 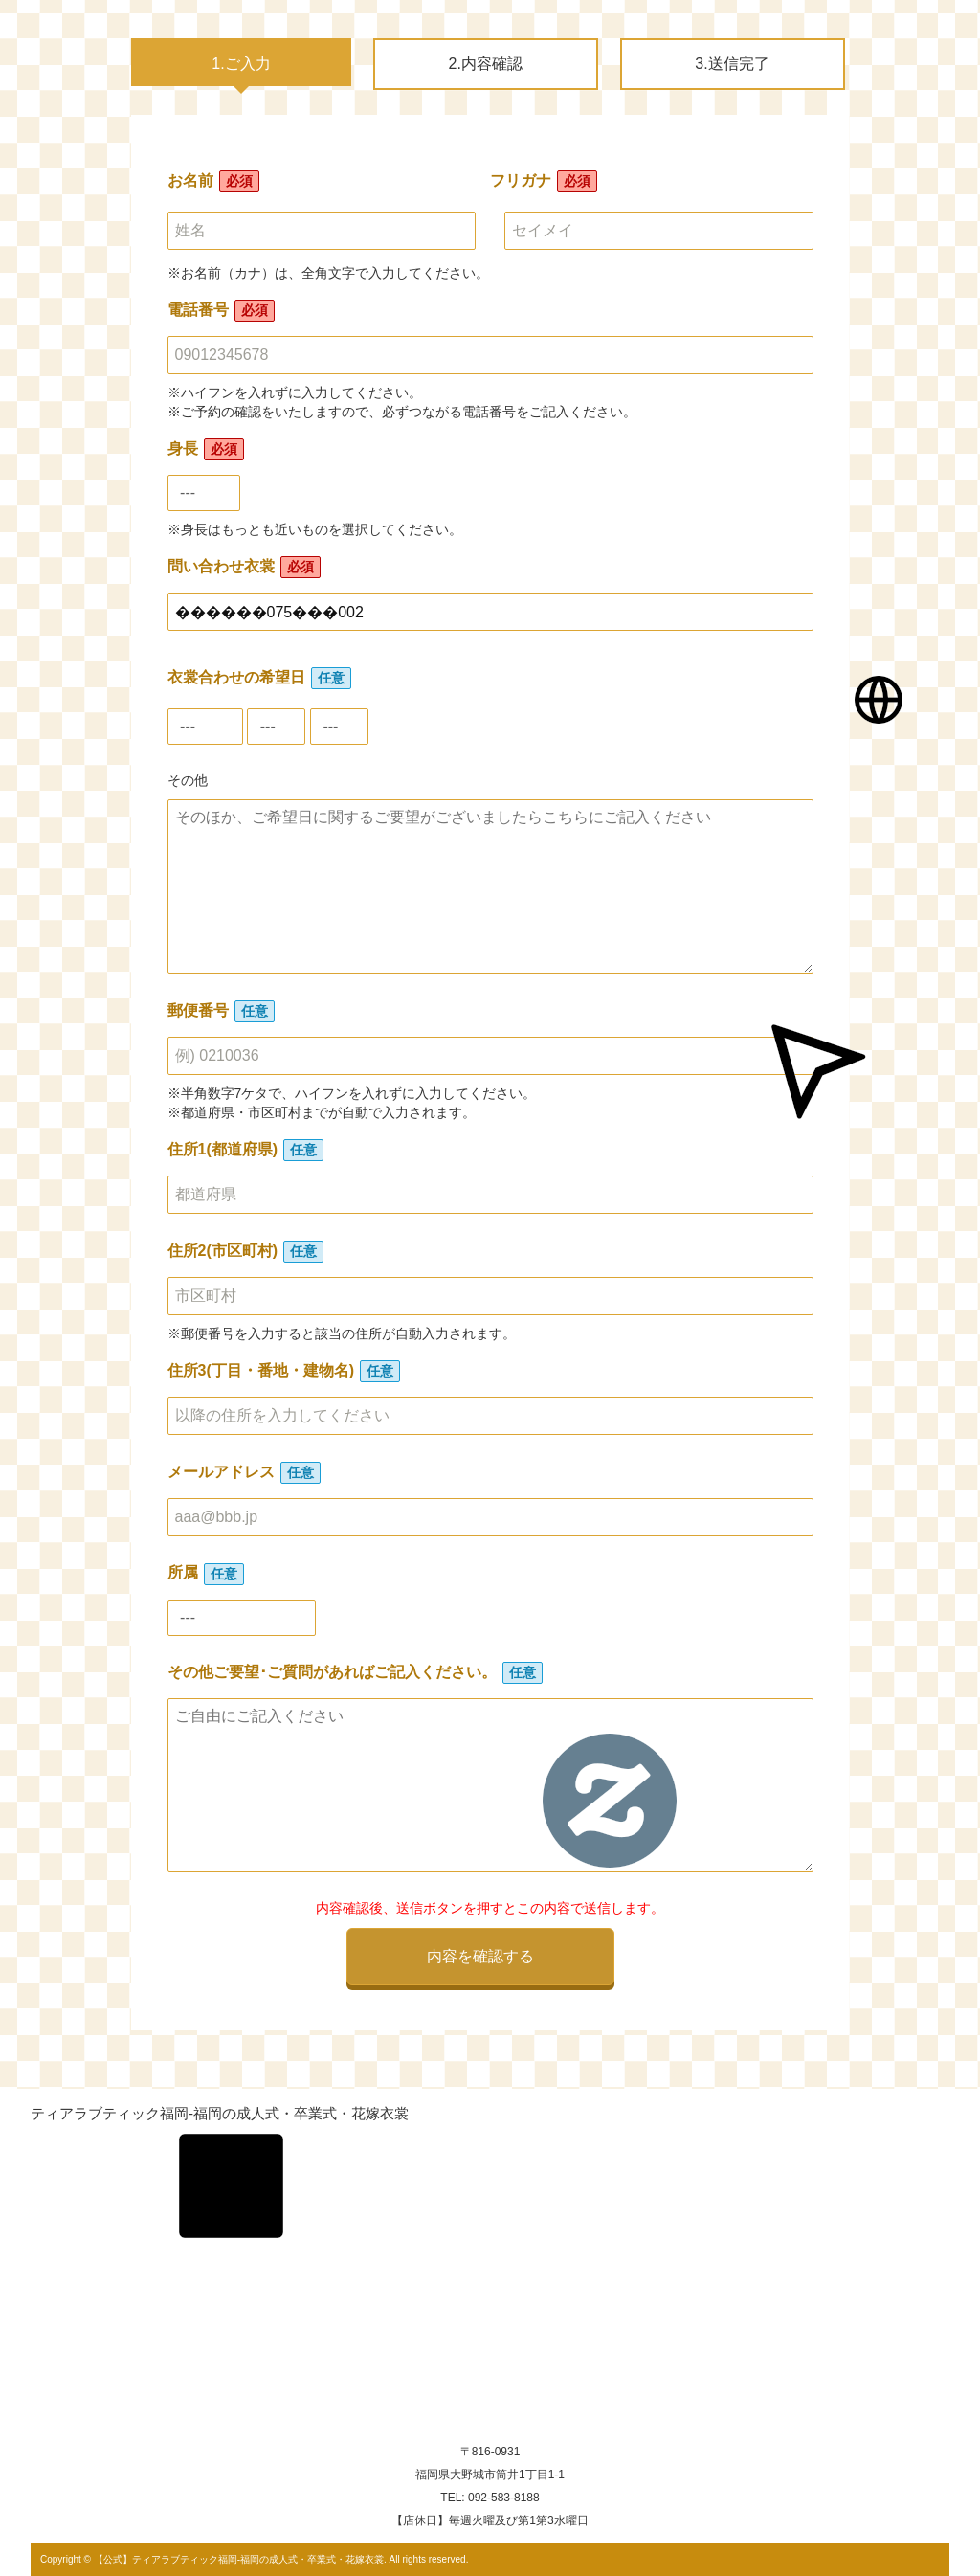 What do you see at coordinates (817, 1070) in the screenshot?
I see `tap to navigate to this location` at bounding box center [817, 1070].